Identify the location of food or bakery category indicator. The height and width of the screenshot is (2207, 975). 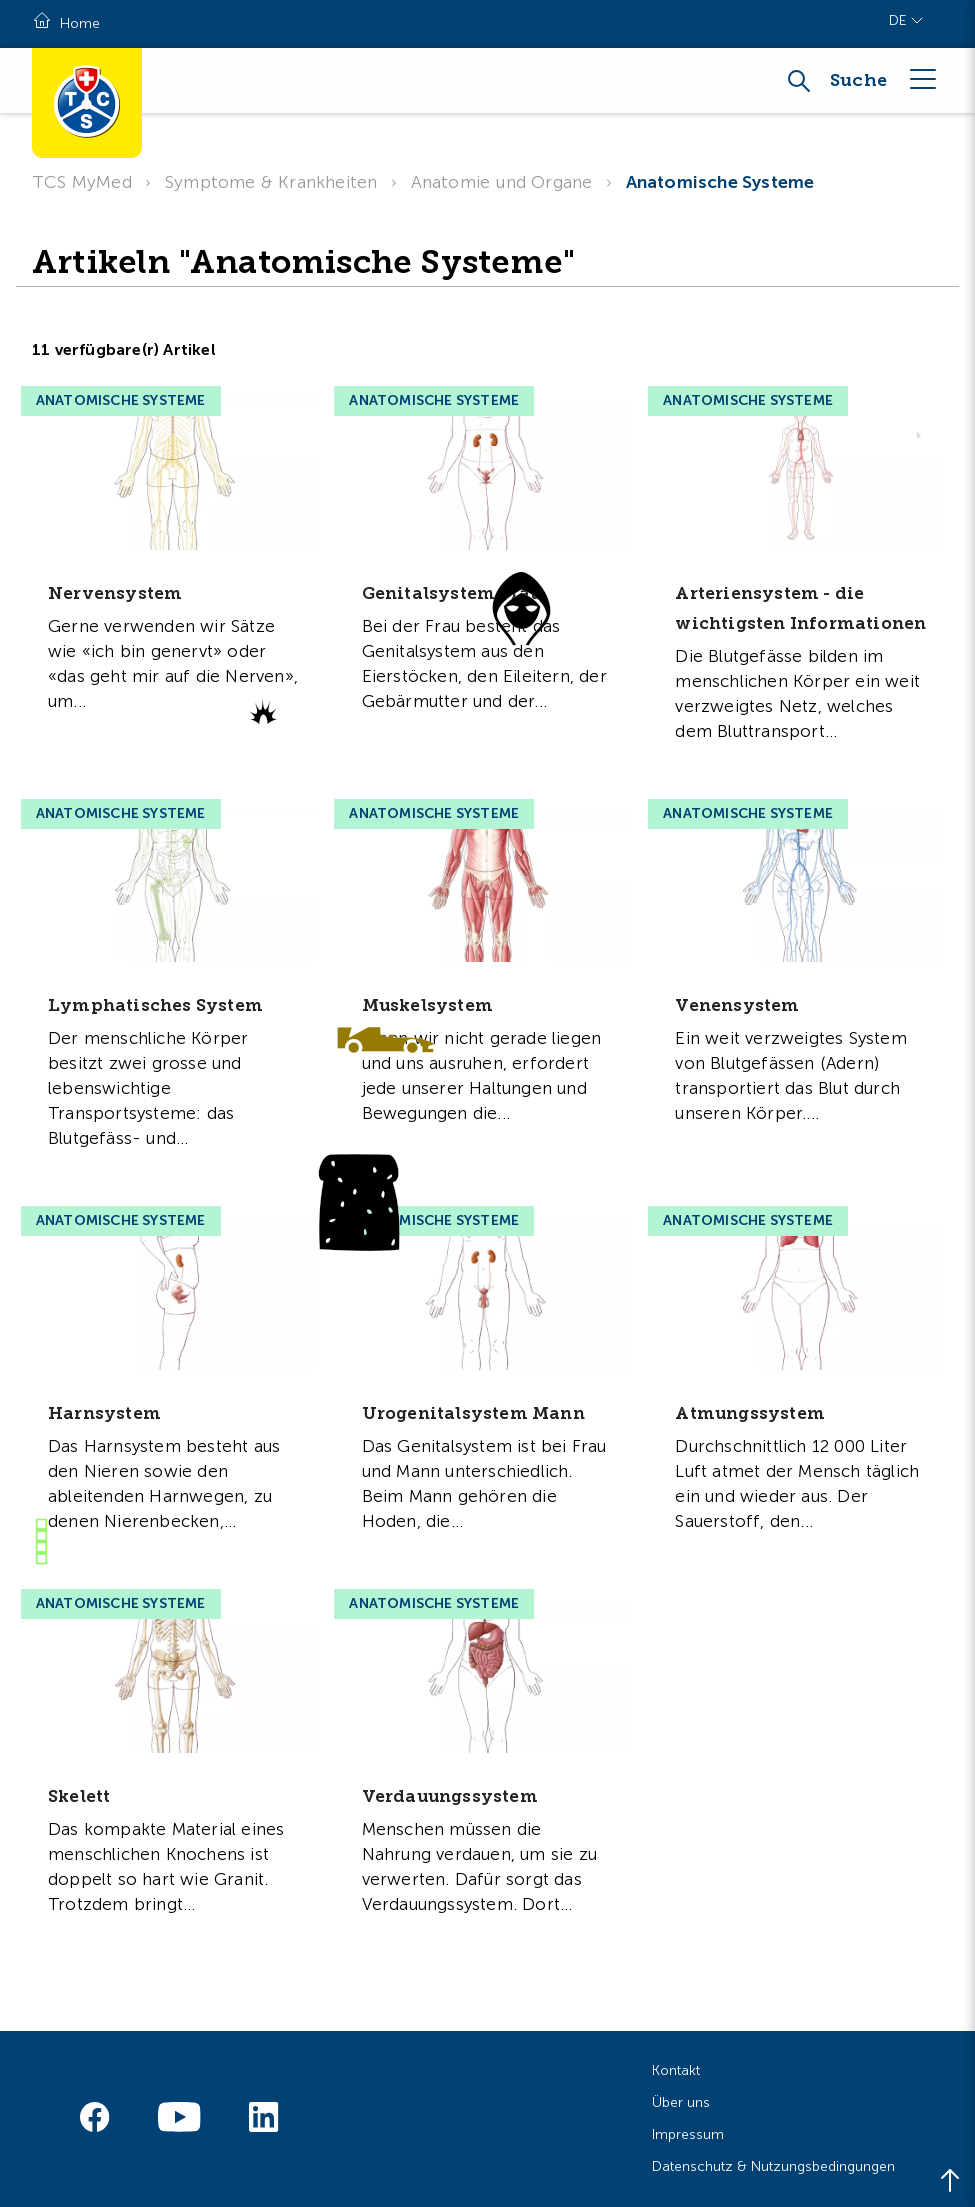
(359, 1201).